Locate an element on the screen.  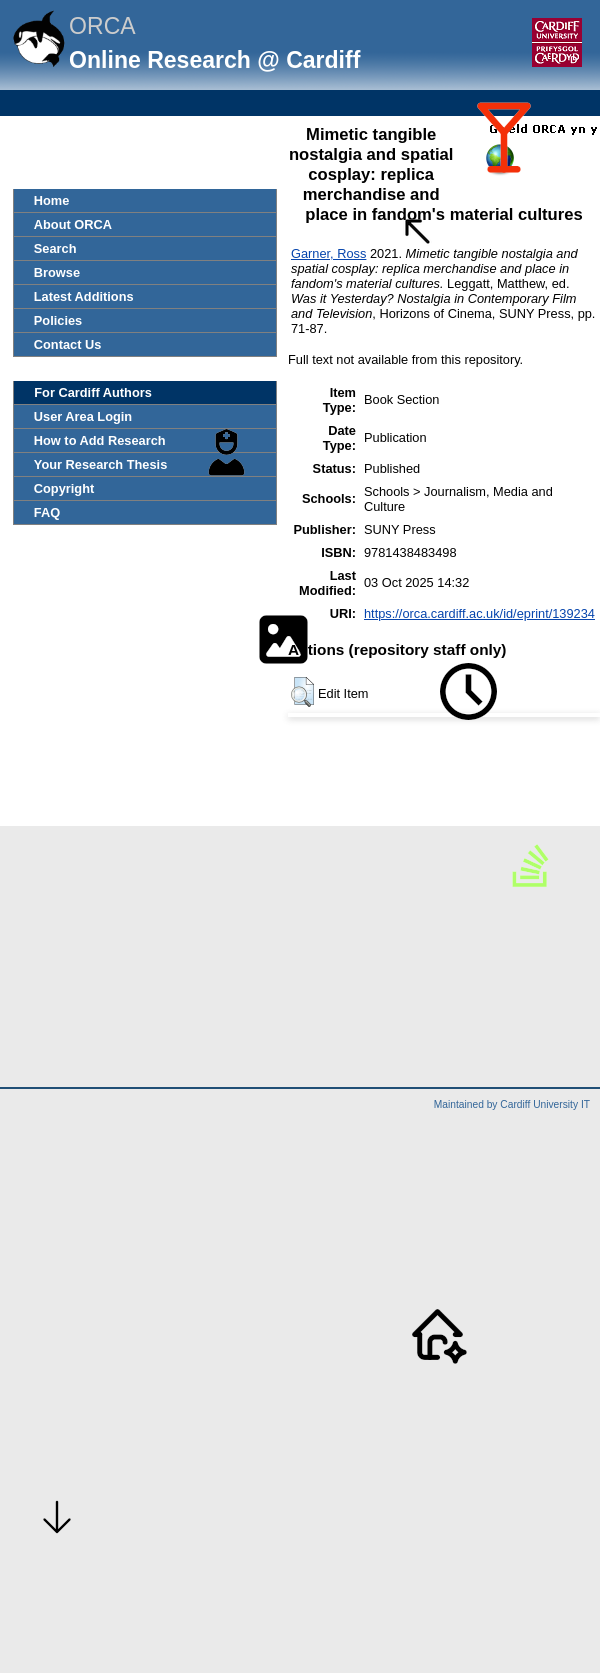
browse cocktail or drink recipes is located at coordinates (504, 136).